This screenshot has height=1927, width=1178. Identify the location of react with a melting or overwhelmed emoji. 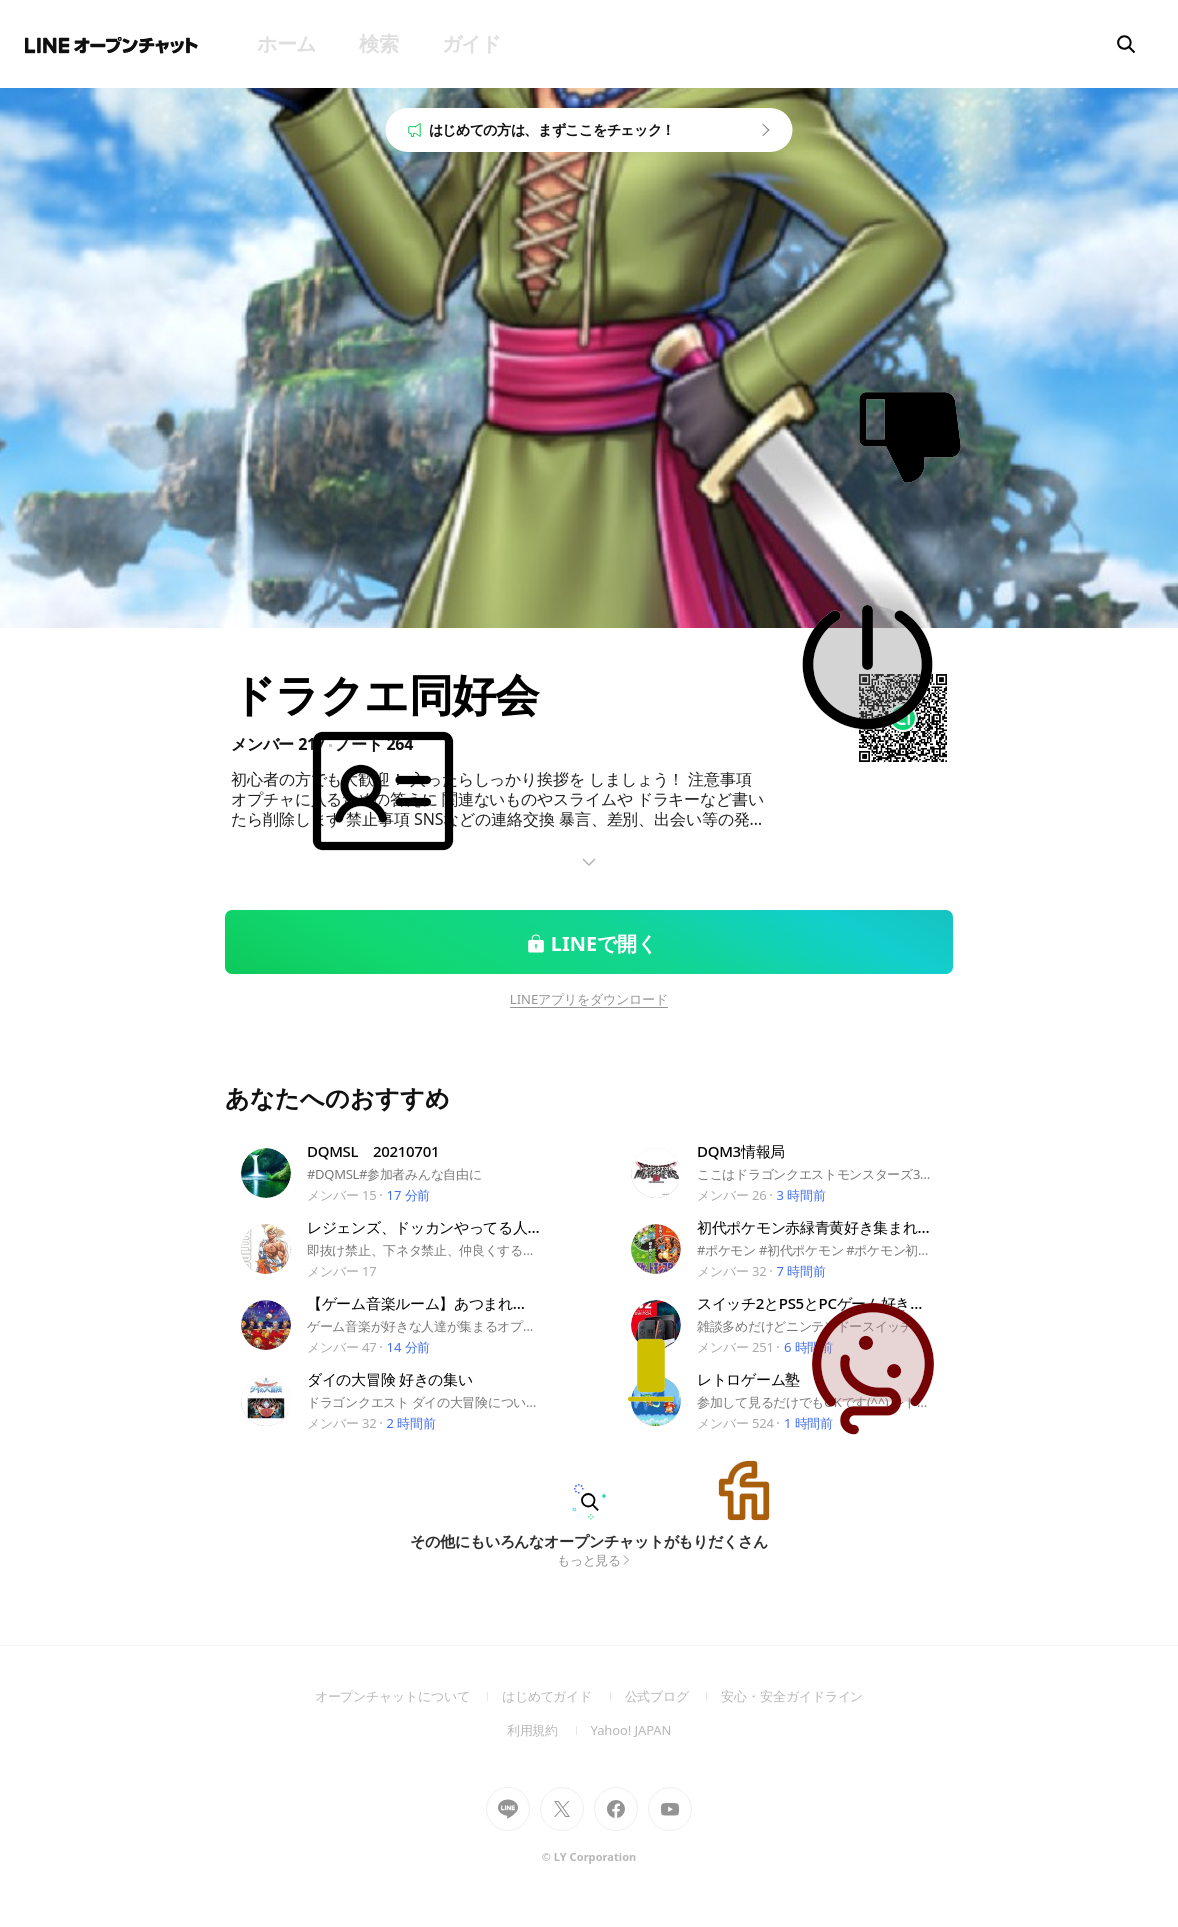
(873, 1364).